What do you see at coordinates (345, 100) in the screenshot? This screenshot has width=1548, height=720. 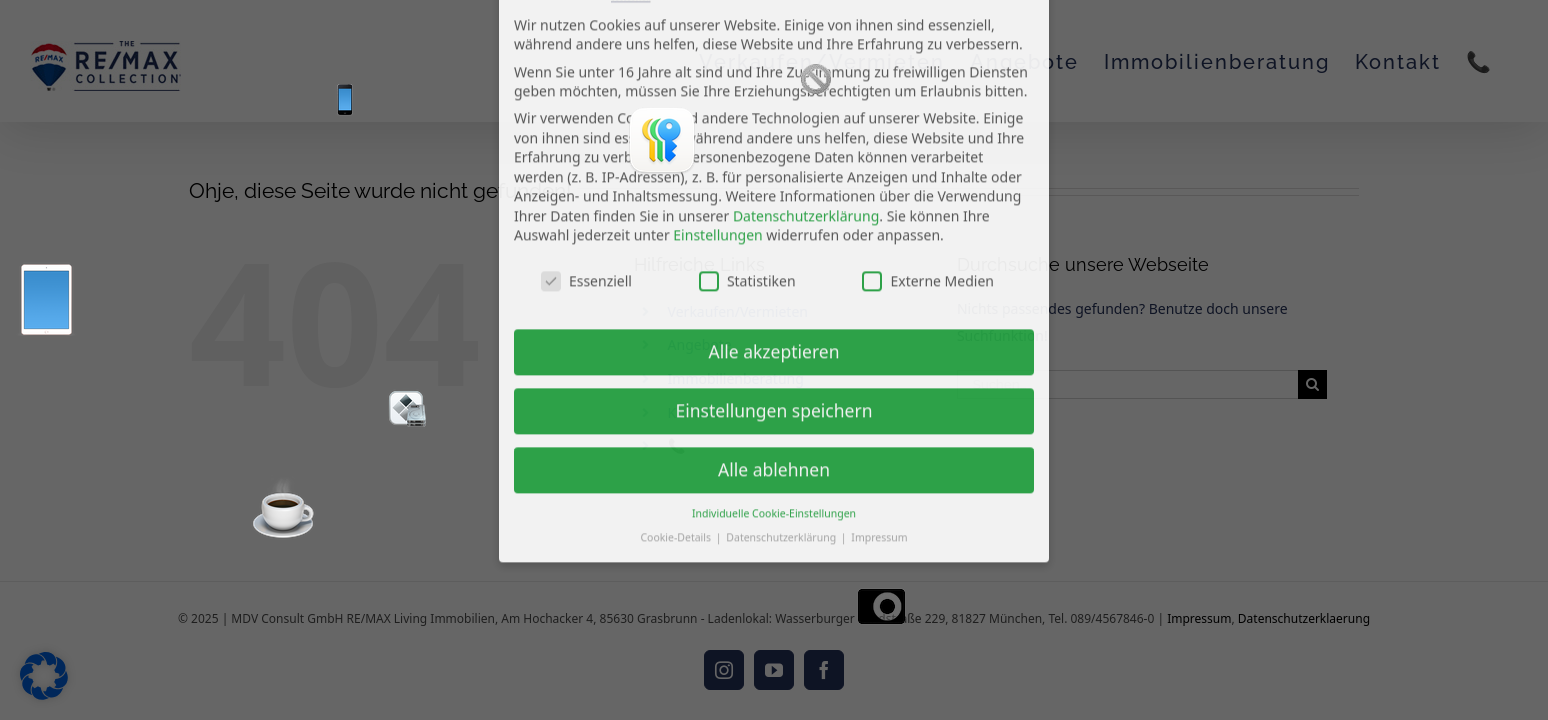 I see `indicates a connected iPhone device` at bounding box center [345, 100].